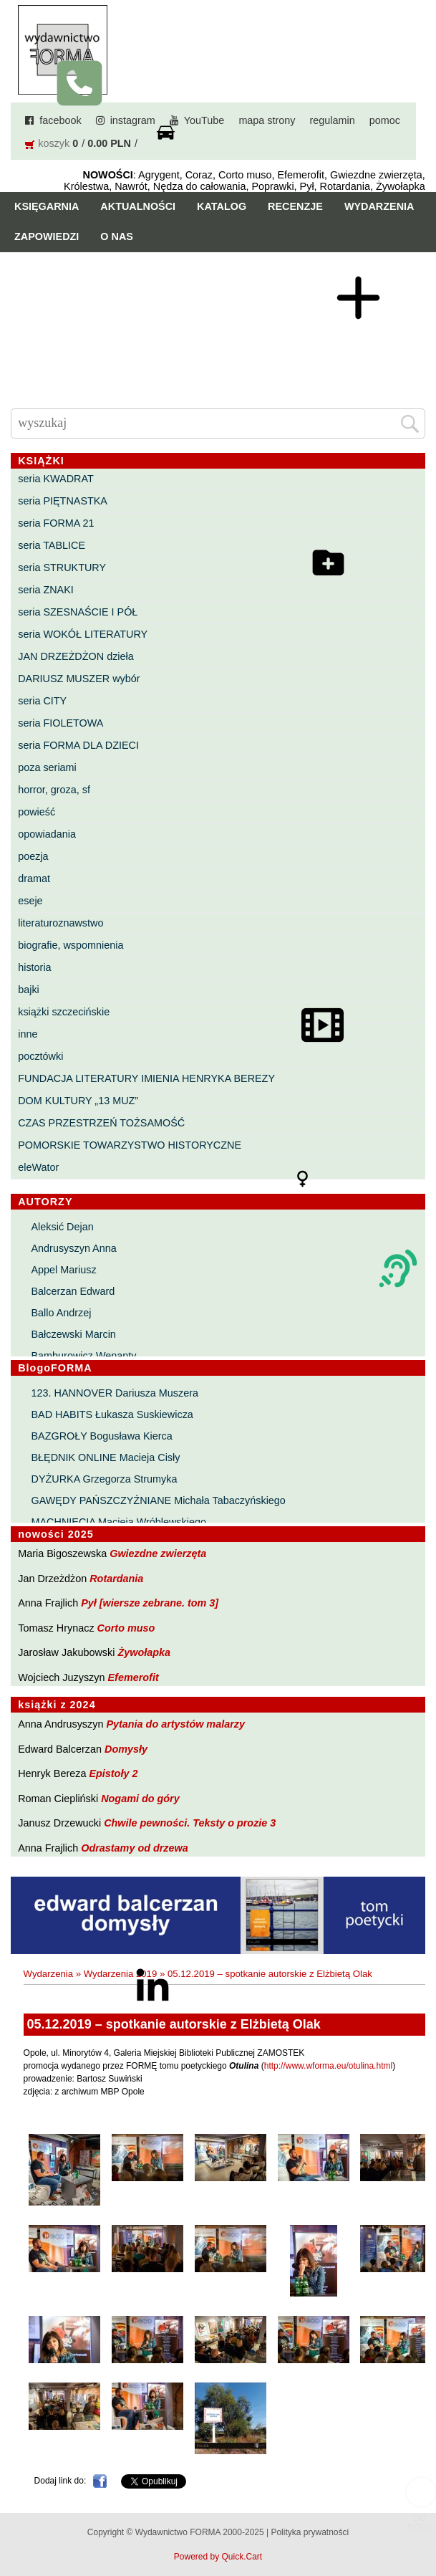  I want to click on create a new folder, so click(328, 563).